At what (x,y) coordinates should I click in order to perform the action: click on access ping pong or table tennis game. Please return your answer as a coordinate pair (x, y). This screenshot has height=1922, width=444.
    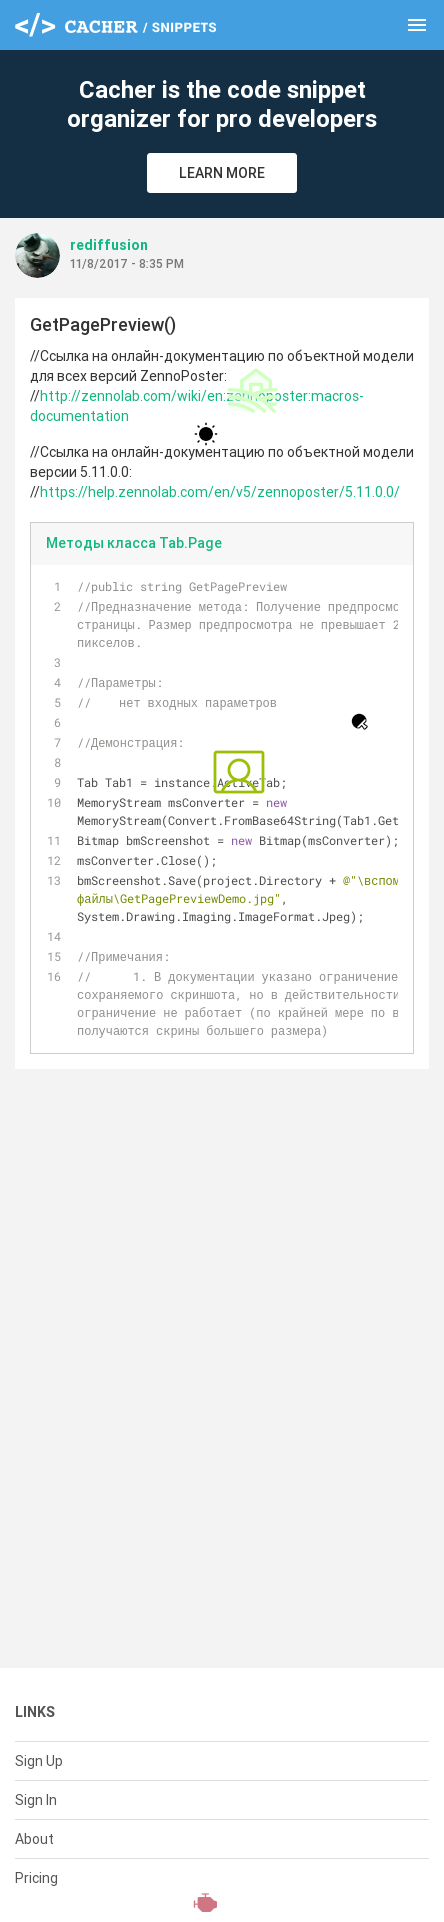
    Looking at the image, I should click on (359, 721).